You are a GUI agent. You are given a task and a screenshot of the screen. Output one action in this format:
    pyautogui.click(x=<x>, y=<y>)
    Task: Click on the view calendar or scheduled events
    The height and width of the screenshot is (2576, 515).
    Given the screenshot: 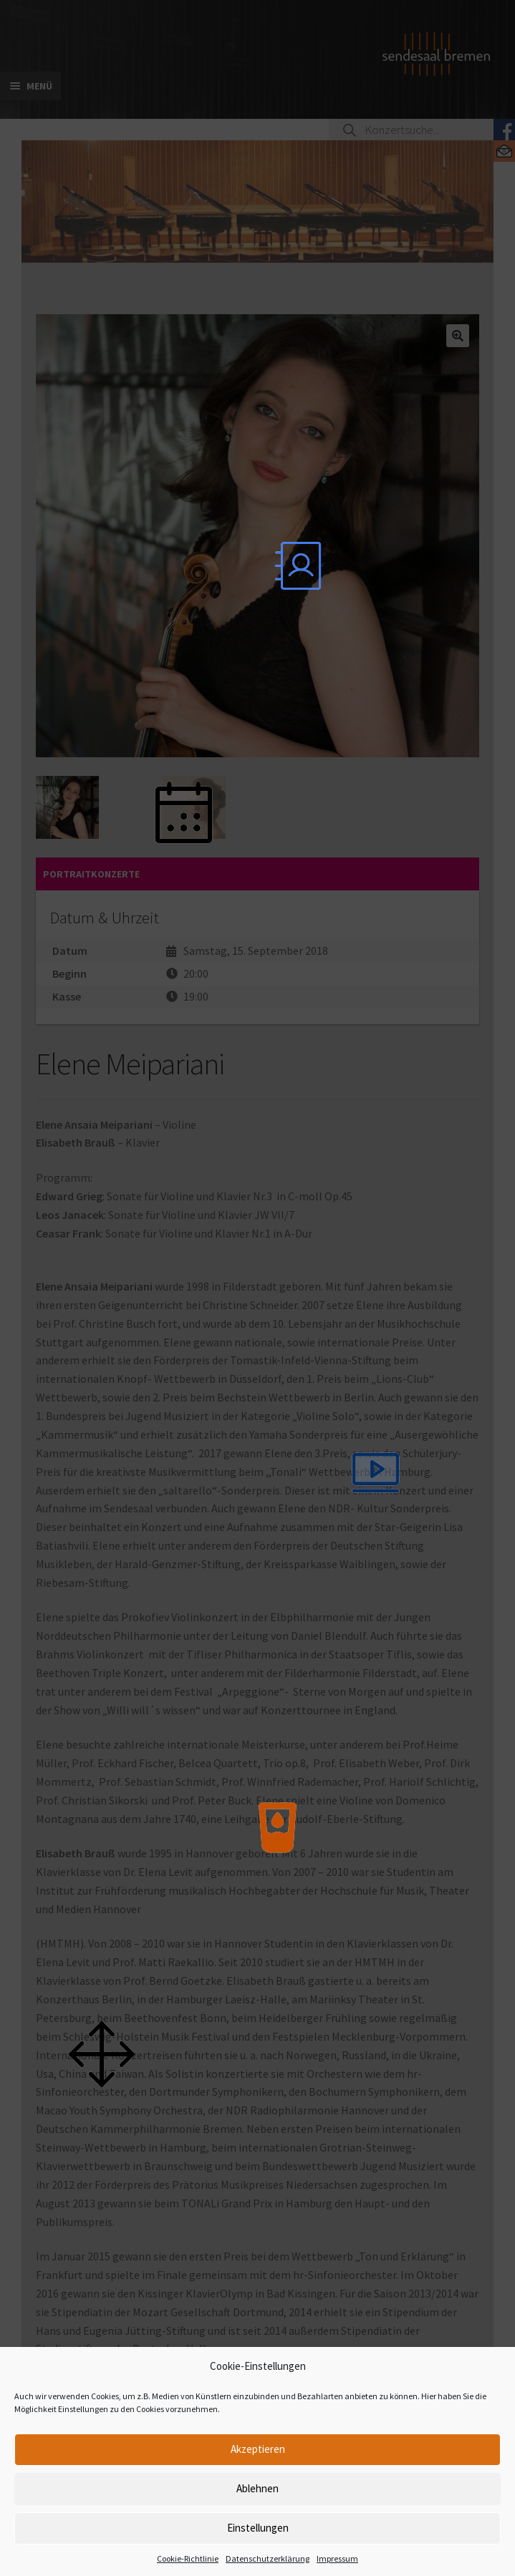 What is the action you would take?
    pyautogui.click(x=183, y=815)
    